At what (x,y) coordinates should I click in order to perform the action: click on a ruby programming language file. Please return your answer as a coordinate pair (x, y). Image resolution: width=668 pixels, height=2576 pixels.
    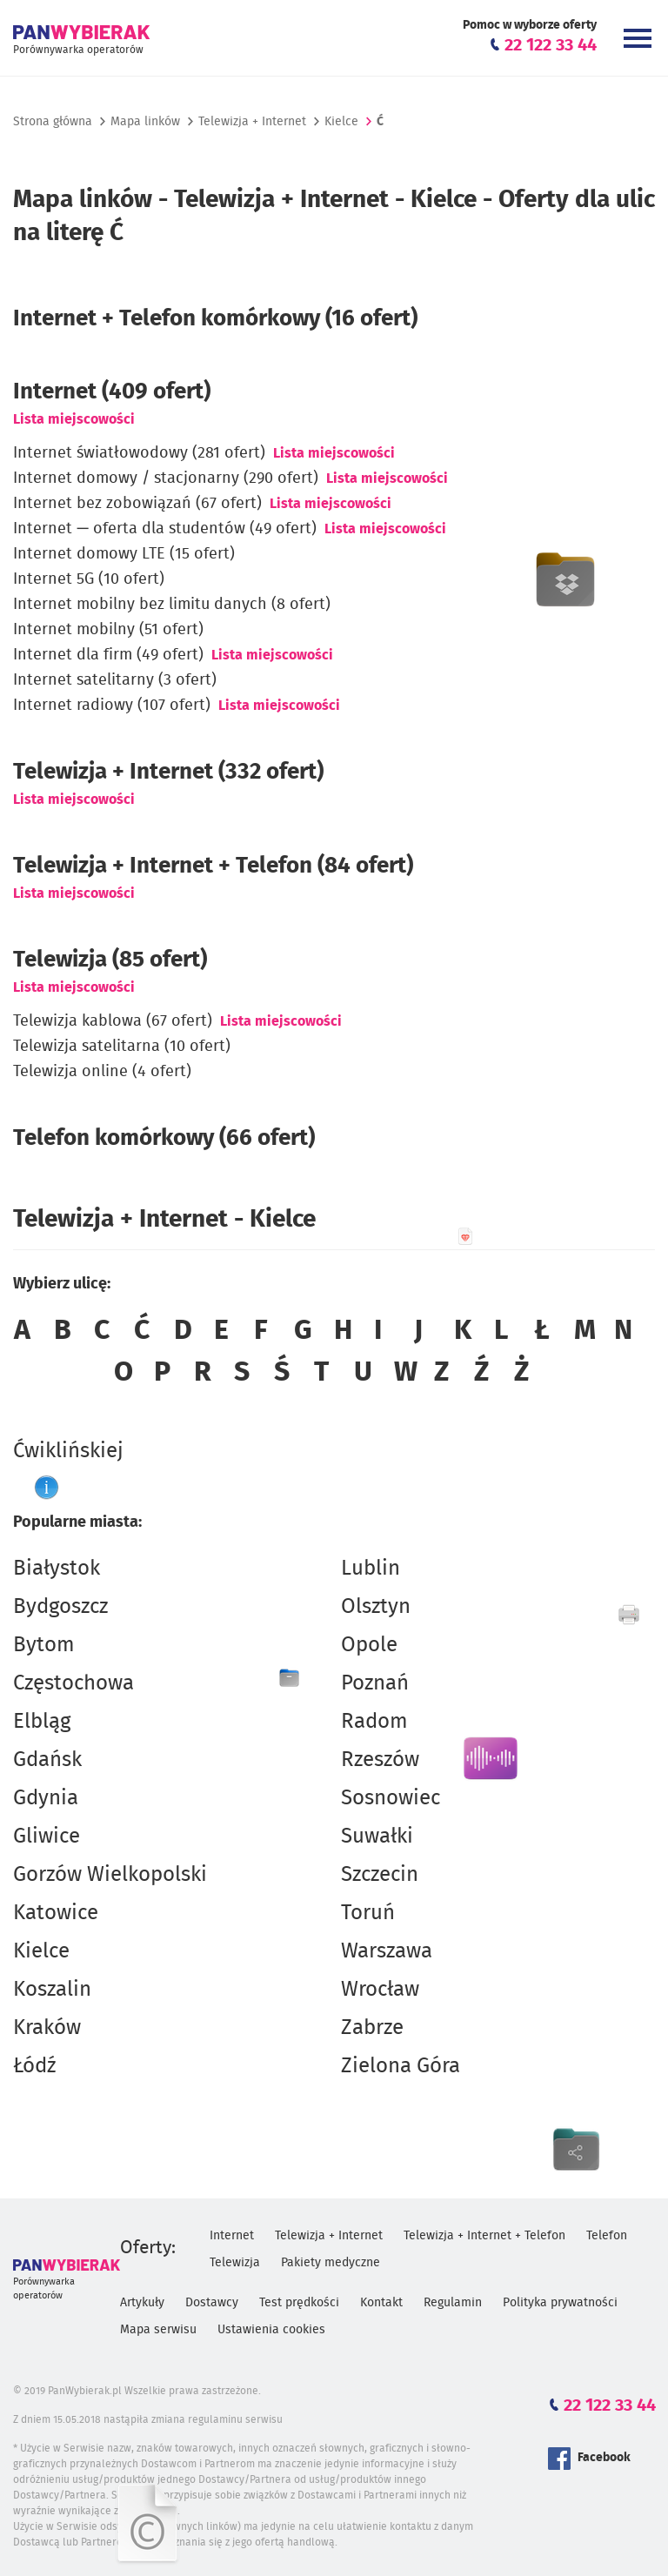
    Looking at the image, I should click on (465, 1236).